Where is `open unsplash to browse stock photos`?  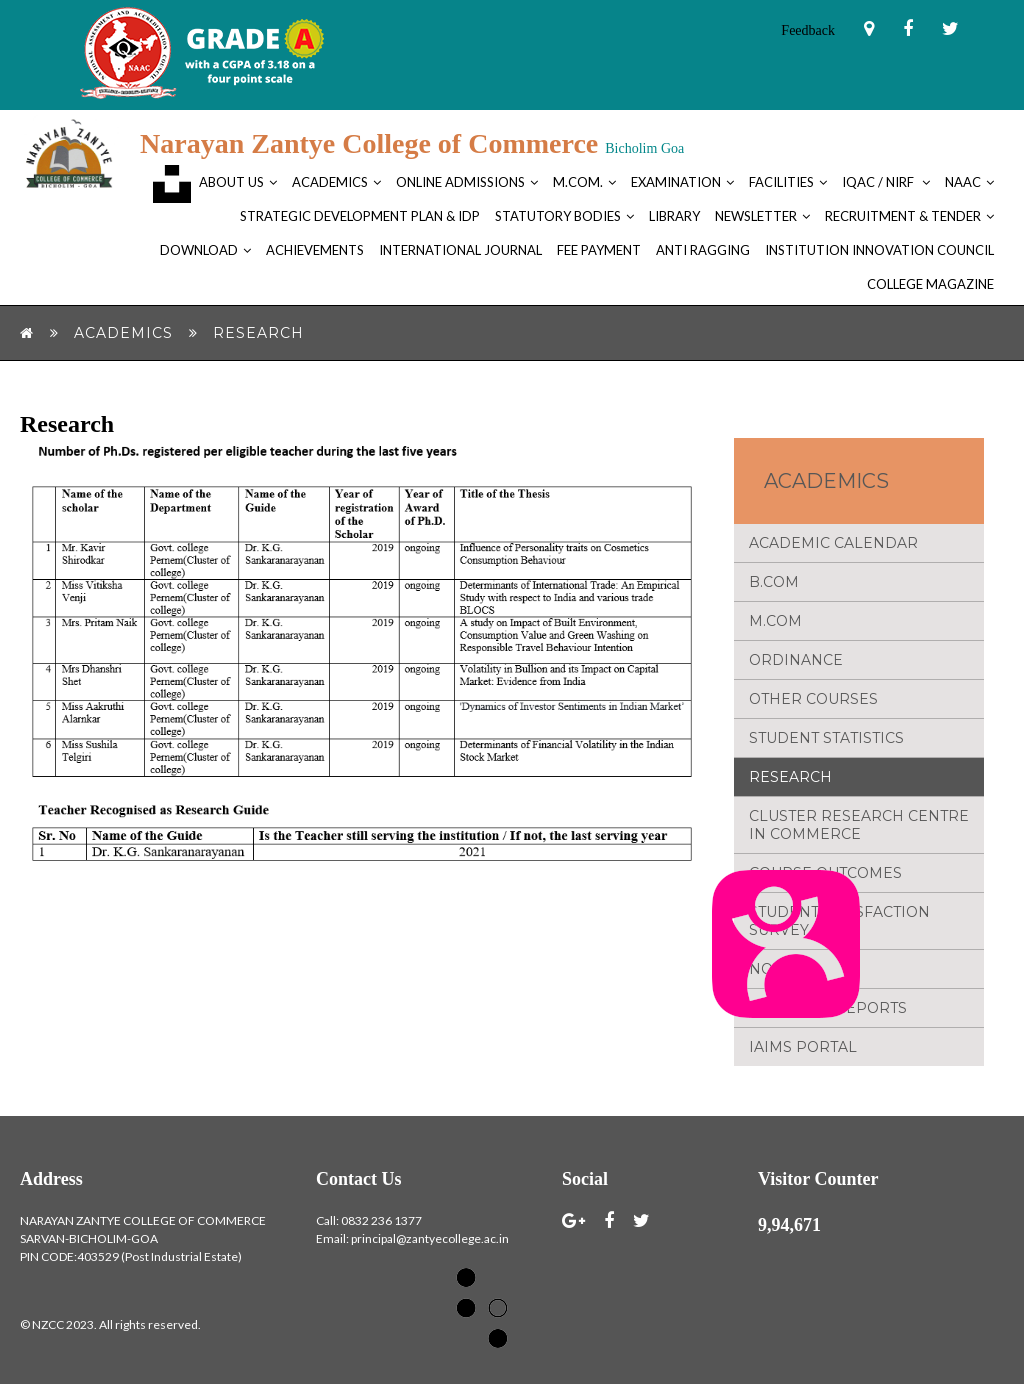
open unsplash to browse stock photos is located at coordinates (172, 184).